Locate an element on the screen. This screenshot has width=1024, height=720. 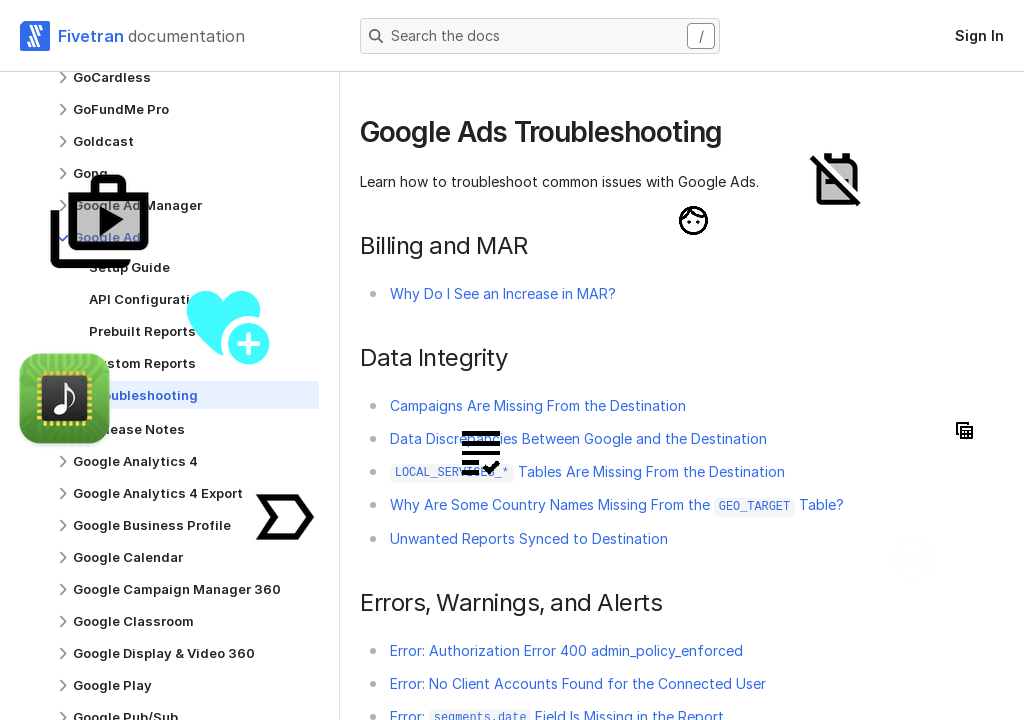
rewind or skip backward in media playback is located at coordinates (914, 558).